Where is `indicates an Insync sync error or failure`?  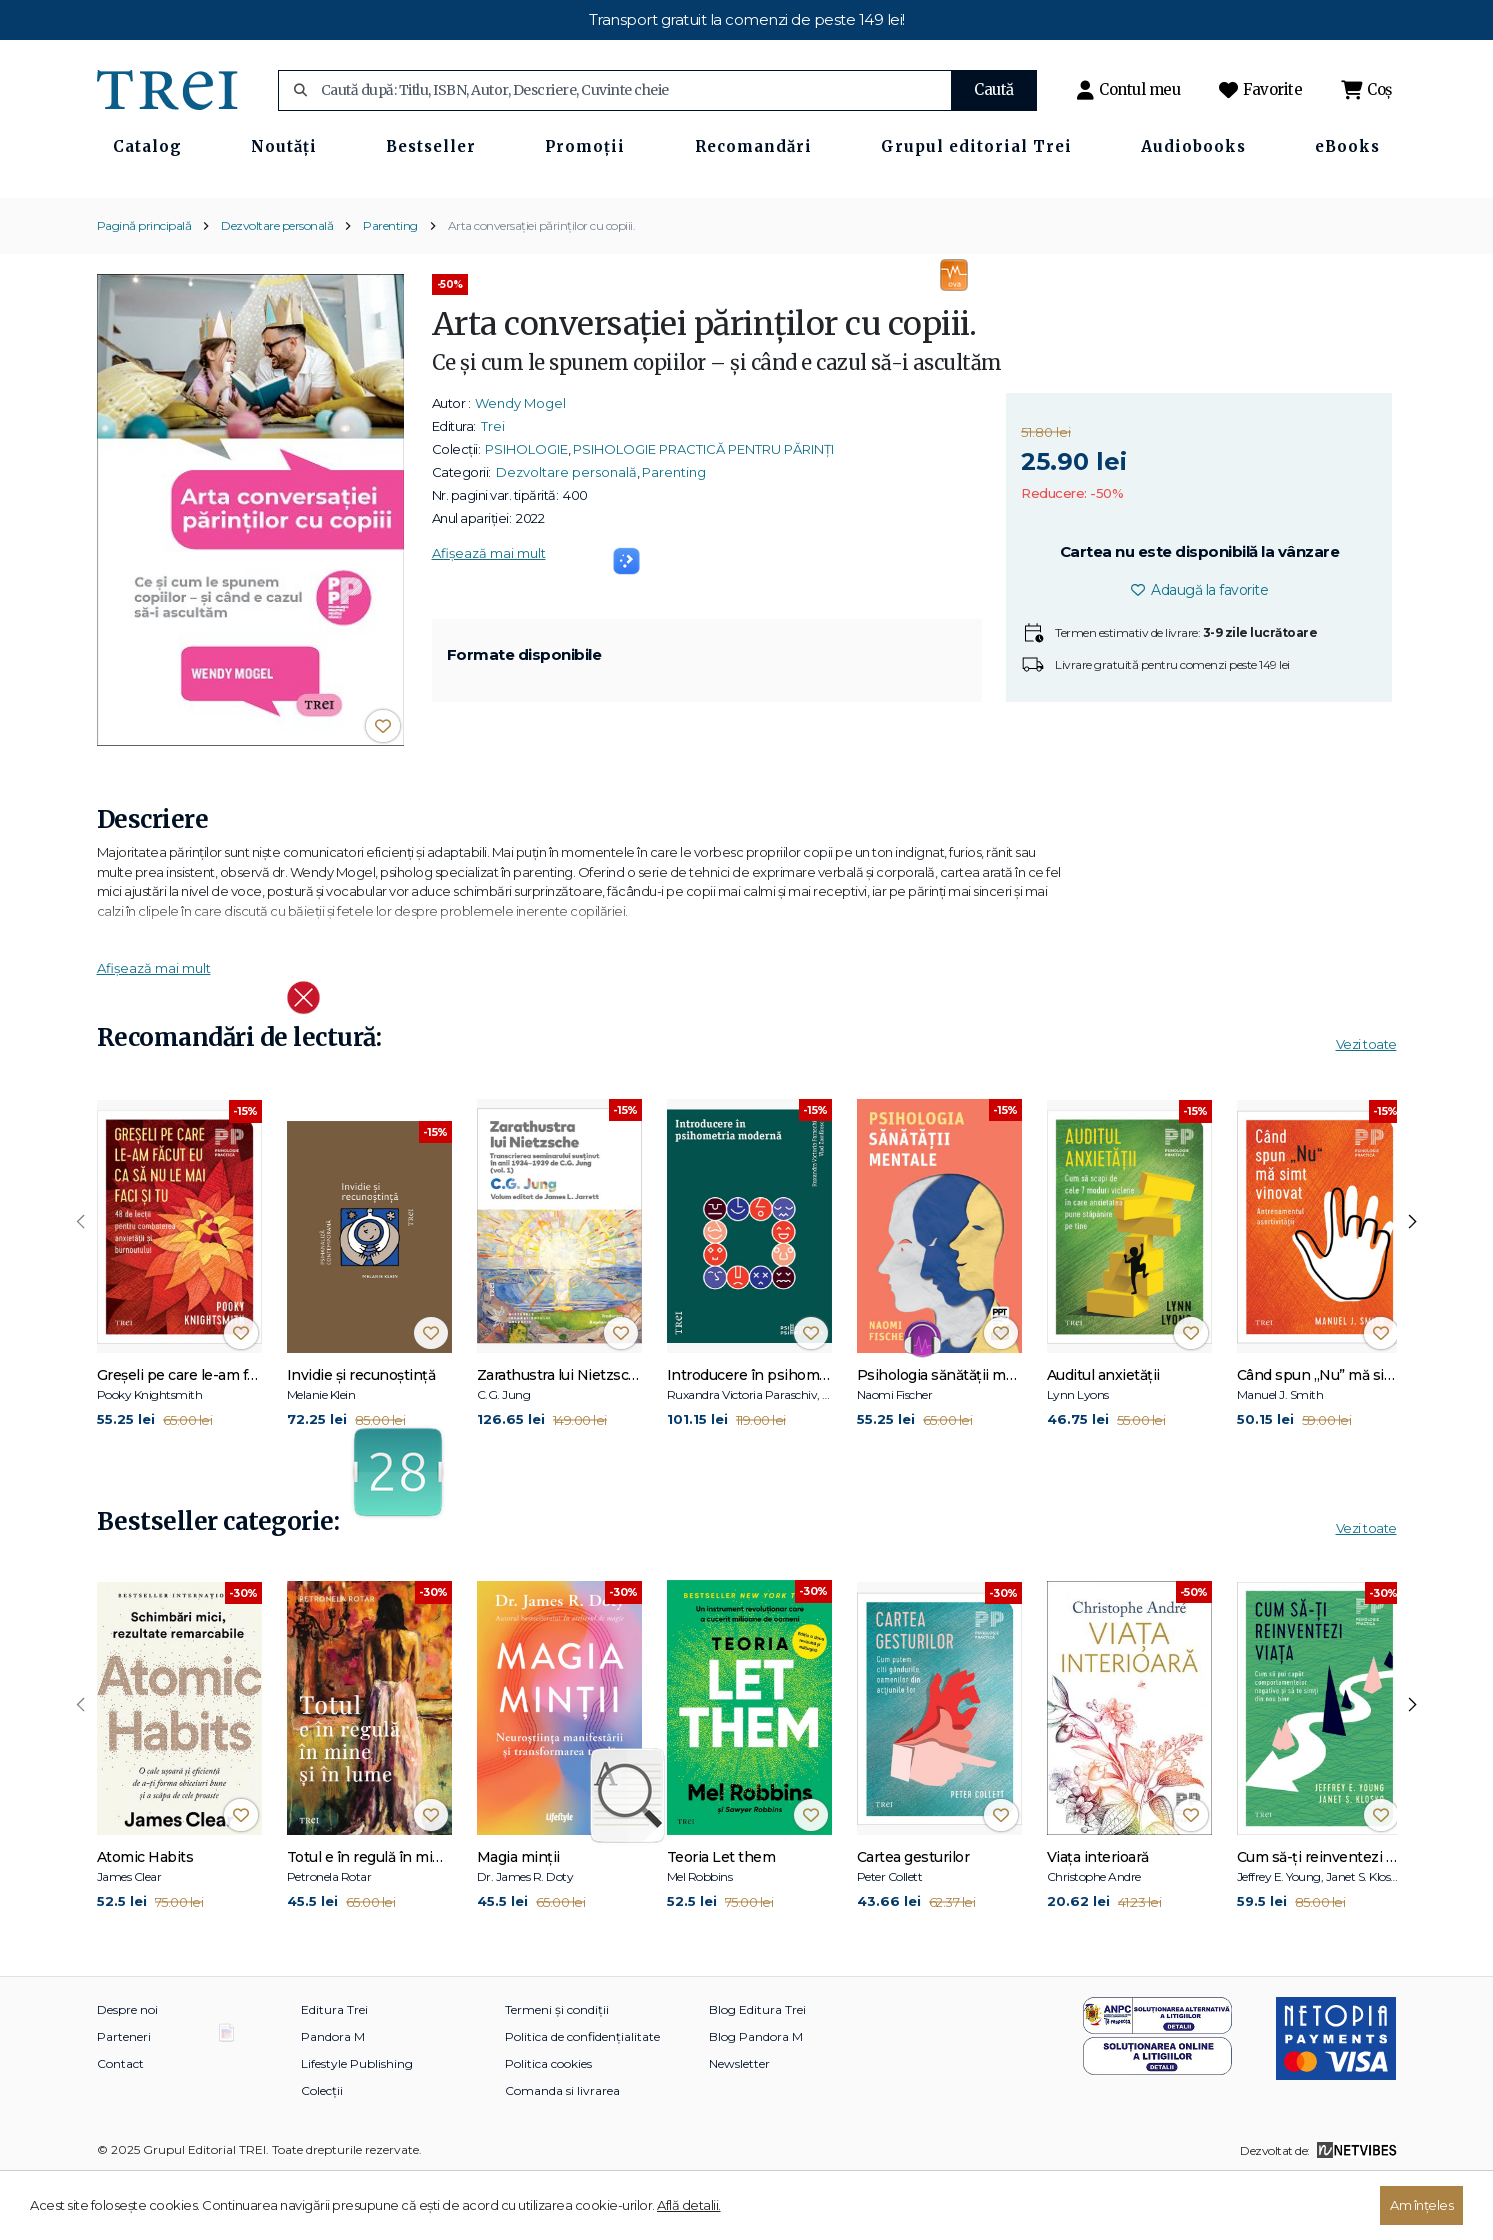
indicates an Insync sync error or failure is located at coordinates (303, 997).